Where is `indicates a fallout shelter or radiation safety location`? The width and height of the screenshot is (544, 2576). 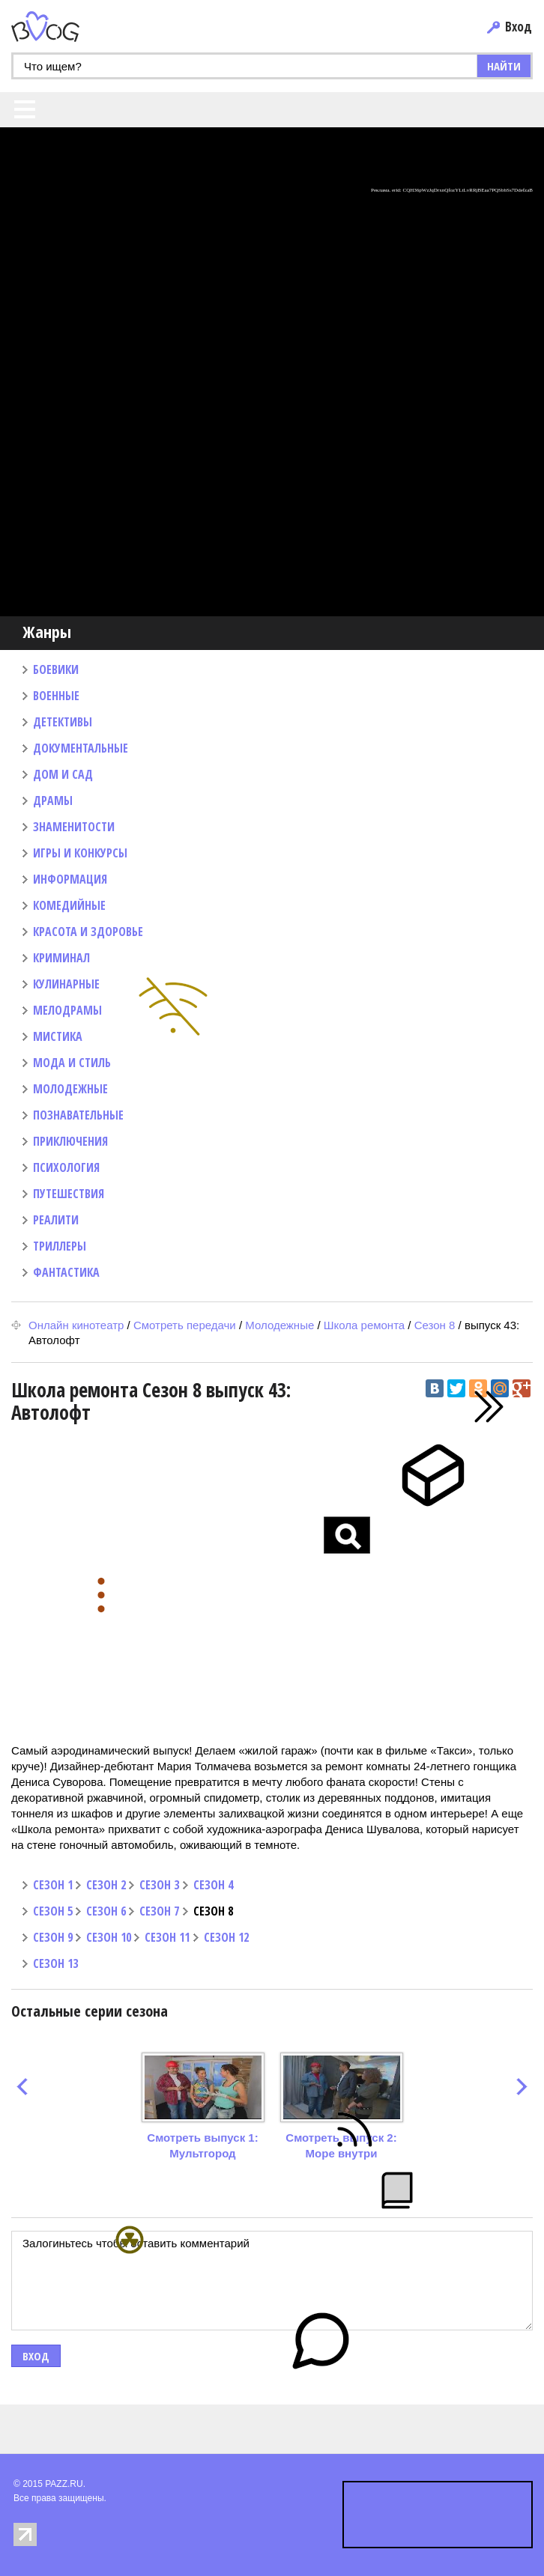 indicates a fallout shelter or radiation safety location is located at coordinates (130, 2240).